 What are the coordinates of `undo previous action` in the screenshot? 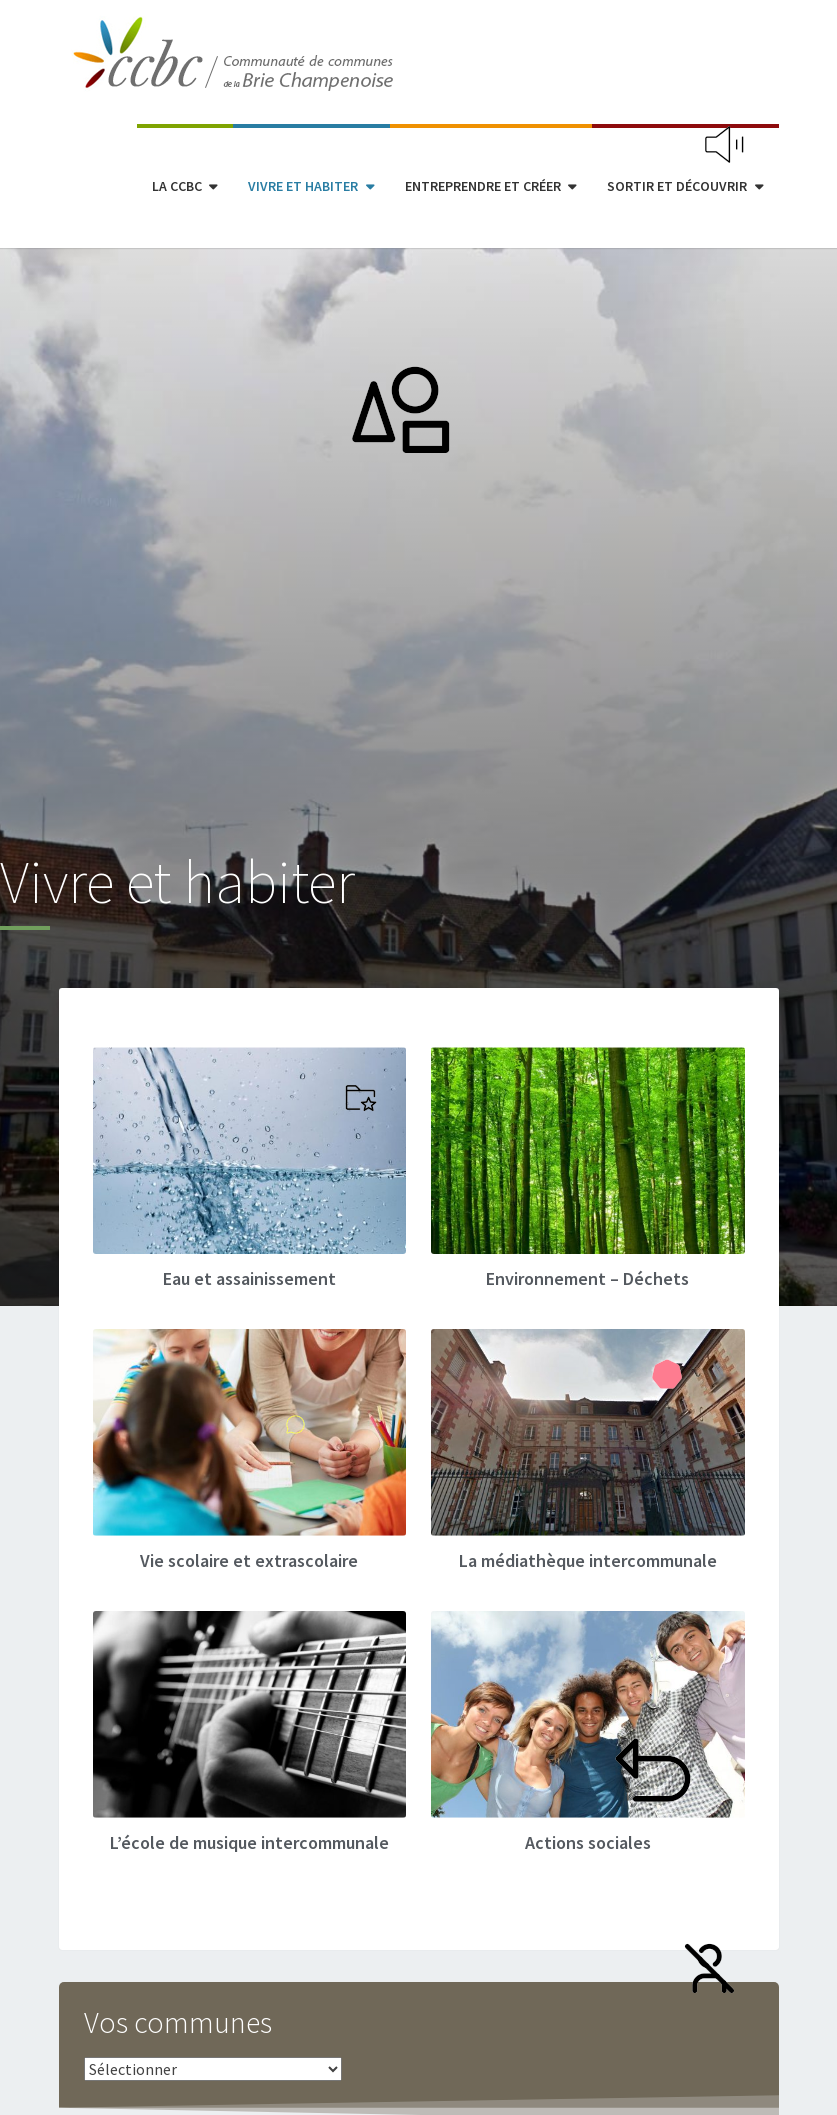 It's located at (653, 1773).